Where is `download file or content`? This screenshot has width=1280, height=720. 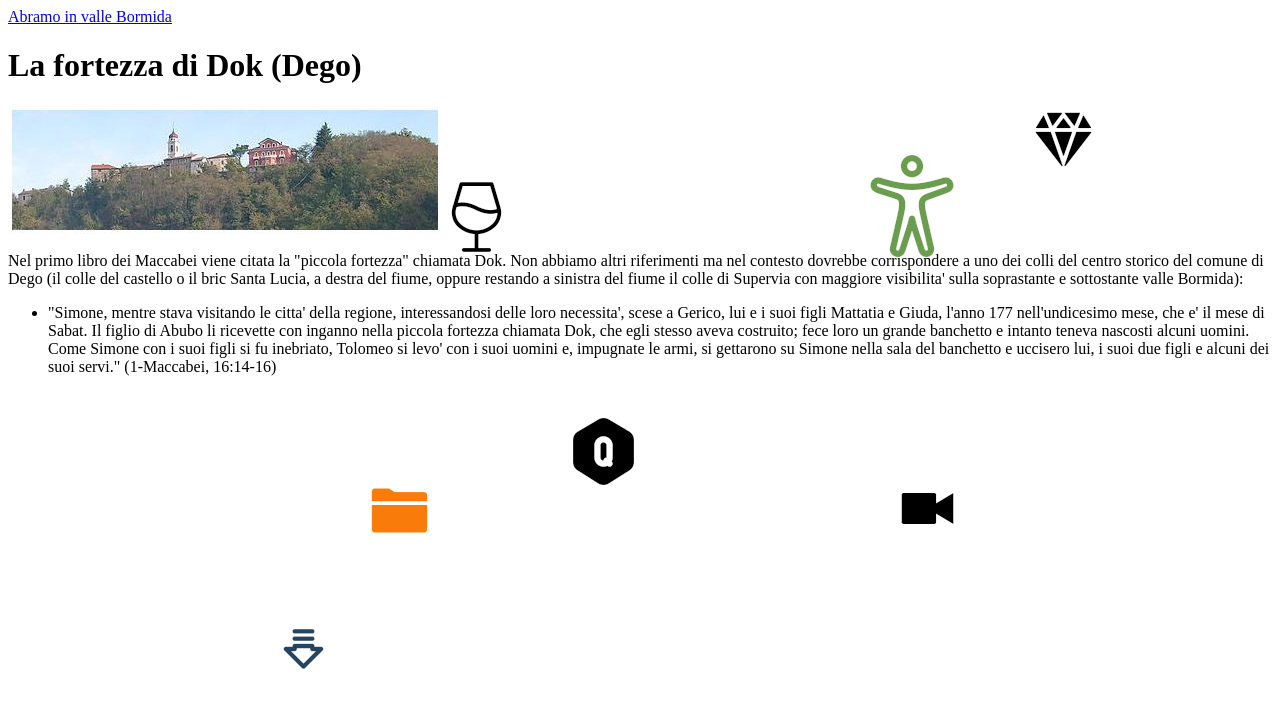 download file or content is located at coordinates (303, 647).